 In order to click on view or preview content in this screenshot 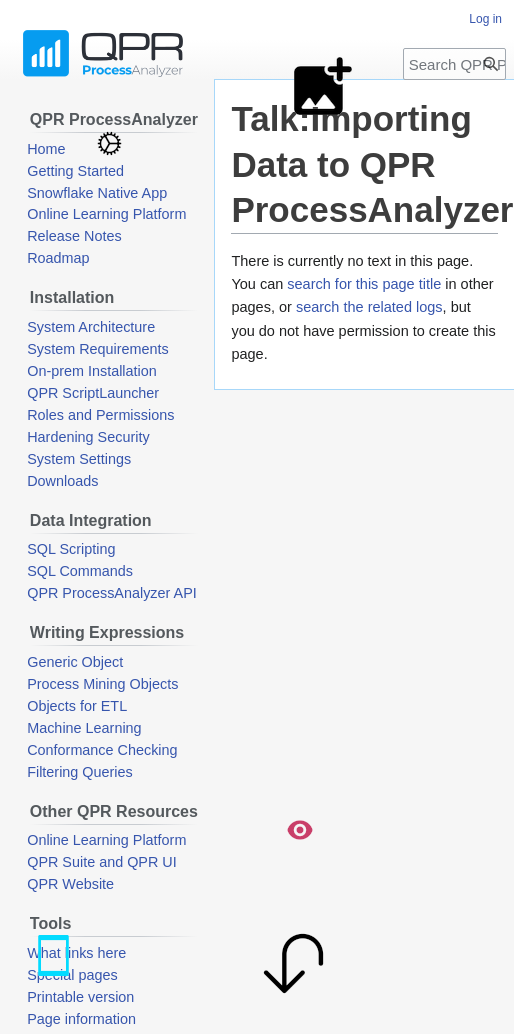, I will do `click(300, 830)`.